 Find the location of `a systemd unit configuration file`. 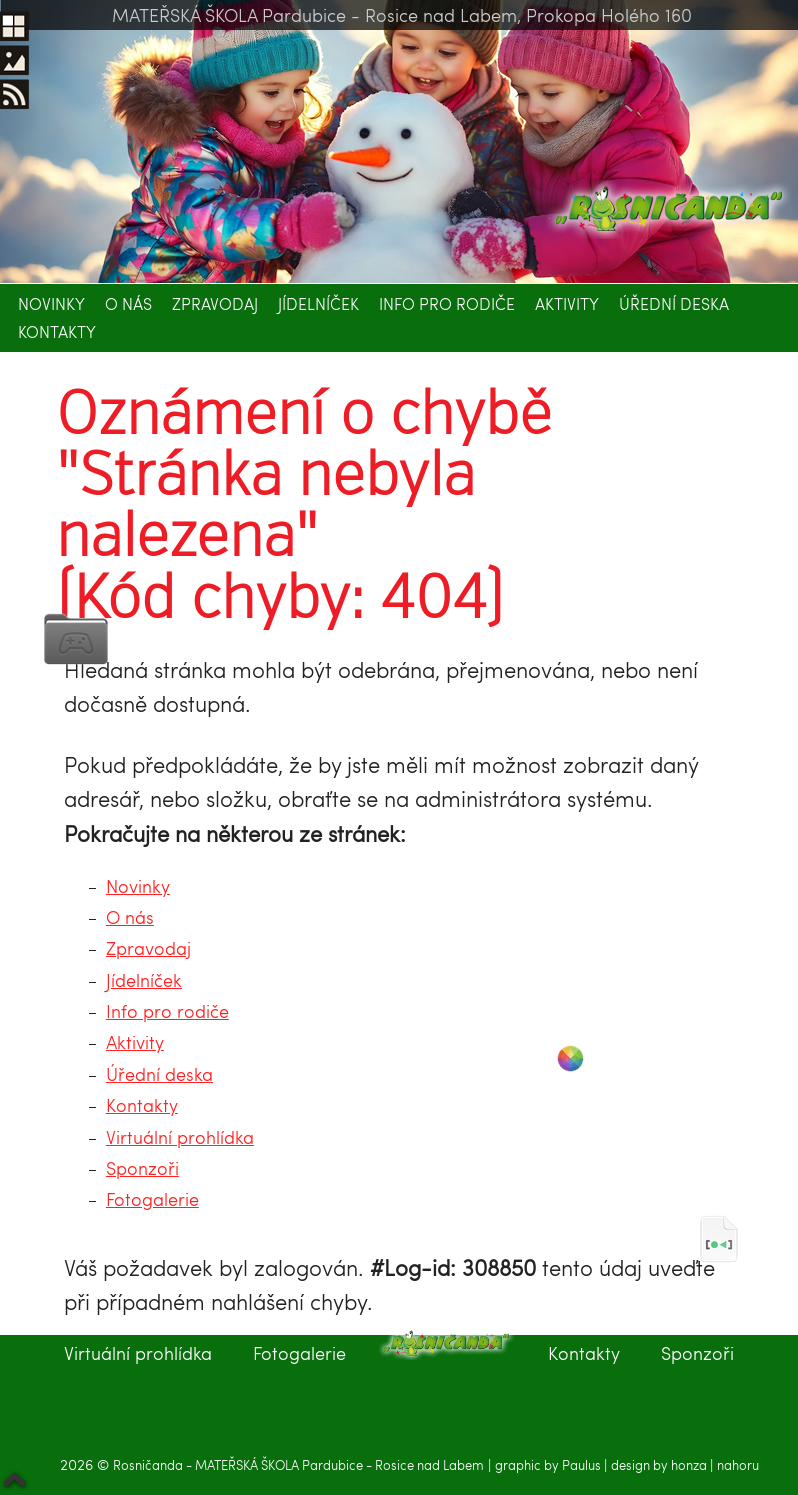

a systemd unit configuration file is located at coordinates (719, 1239).